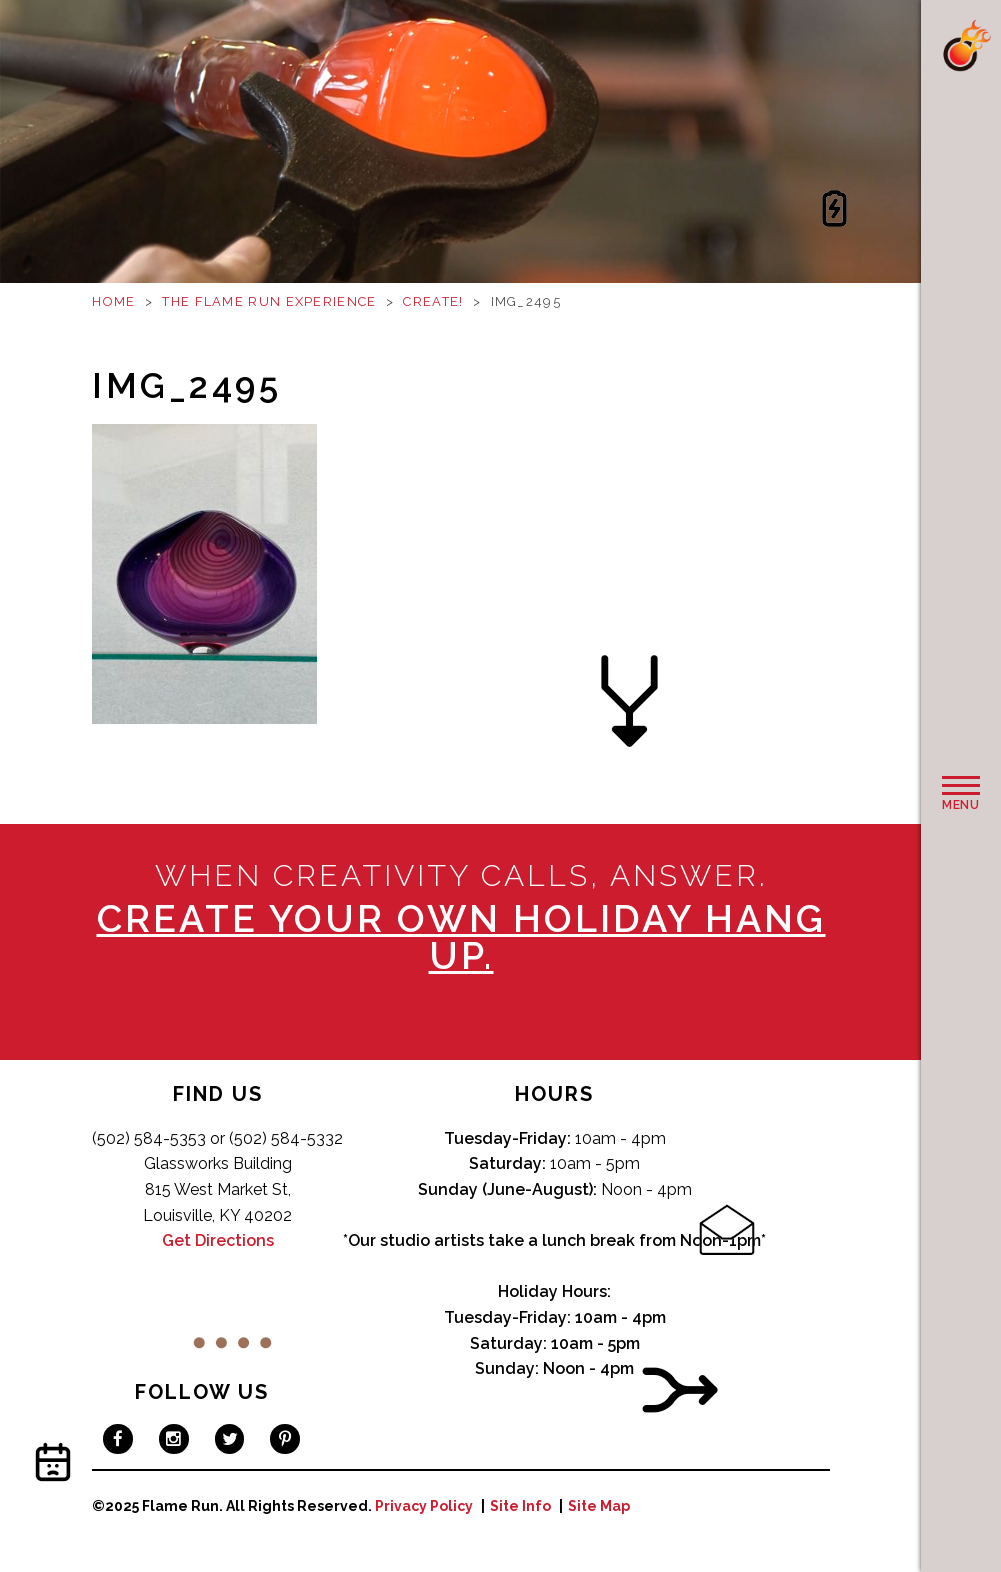 Image resolution: width=1001 pixels, height=1572 pixels. Describe the element at coordinates (53, 1462) in the screenshot. I see `no events scheduled for this date` at that location.